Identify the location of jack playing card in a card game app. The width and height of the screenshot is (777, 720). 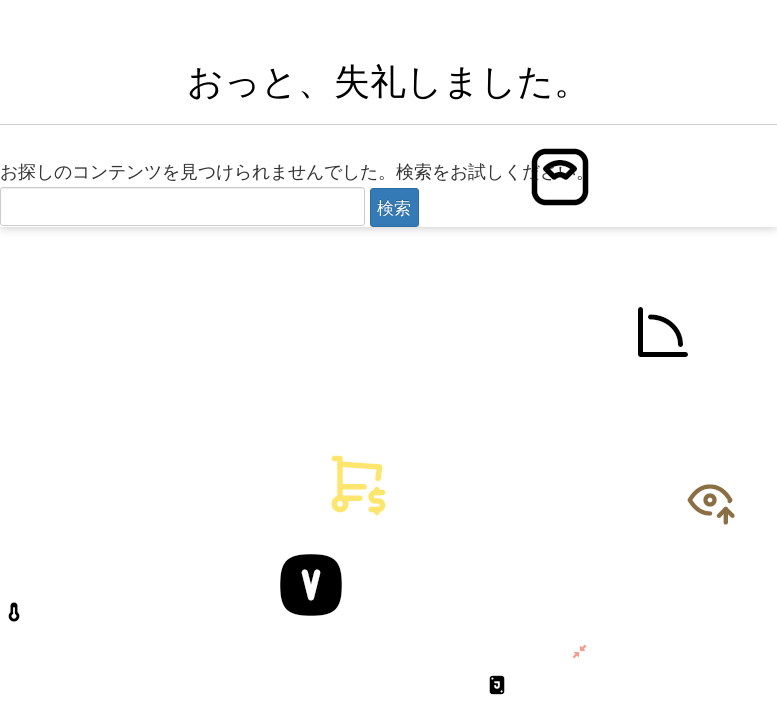
(497, 685).